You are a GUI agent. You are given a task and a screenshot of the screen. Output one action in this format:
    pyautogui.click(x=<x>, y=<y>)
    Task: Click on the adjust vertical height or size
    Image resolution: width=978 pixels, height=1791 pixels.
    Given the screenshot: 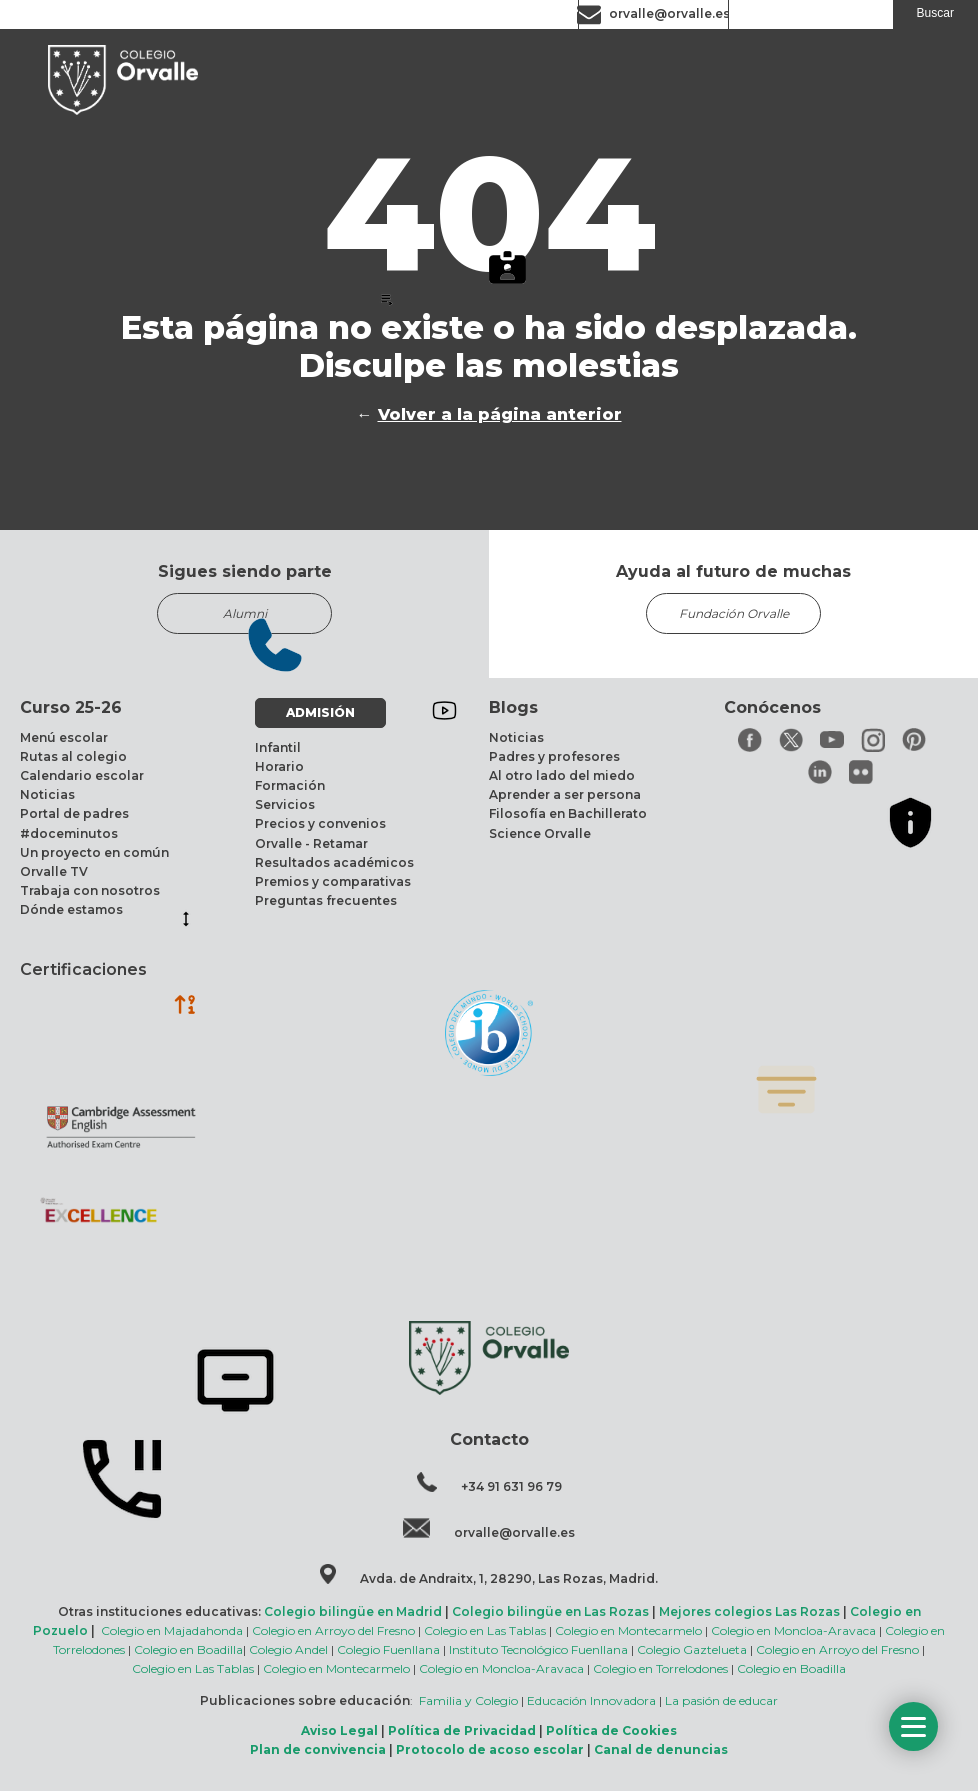 What is the action you would take?
    pyautogui.click(x=186, y=919)
    